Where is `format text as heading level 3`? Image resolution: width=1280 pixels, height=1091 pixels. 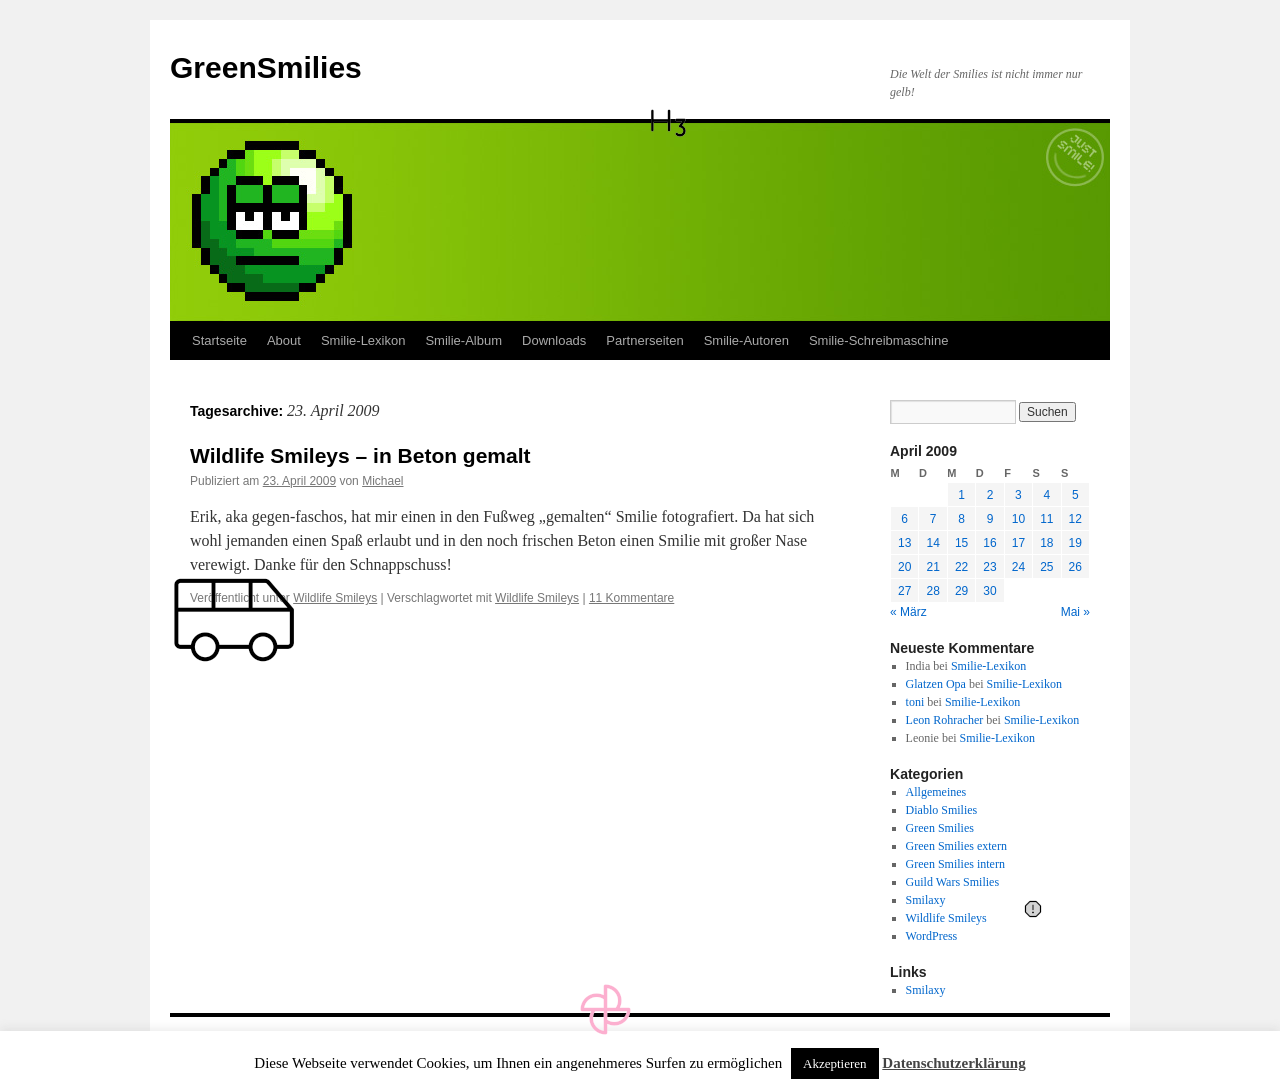 format text as heading level 3 is located at coordinates (666, 122).